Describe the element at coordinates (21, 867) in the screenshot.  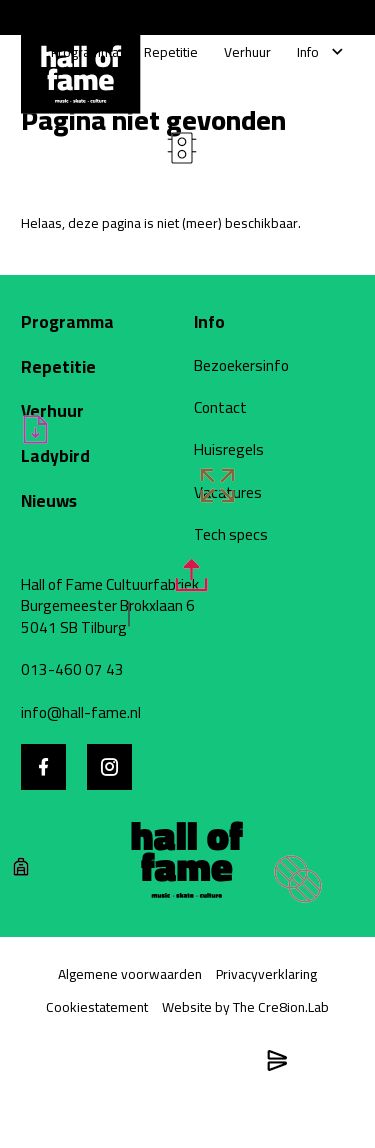
I see `access your inventory or stored items` at that location.